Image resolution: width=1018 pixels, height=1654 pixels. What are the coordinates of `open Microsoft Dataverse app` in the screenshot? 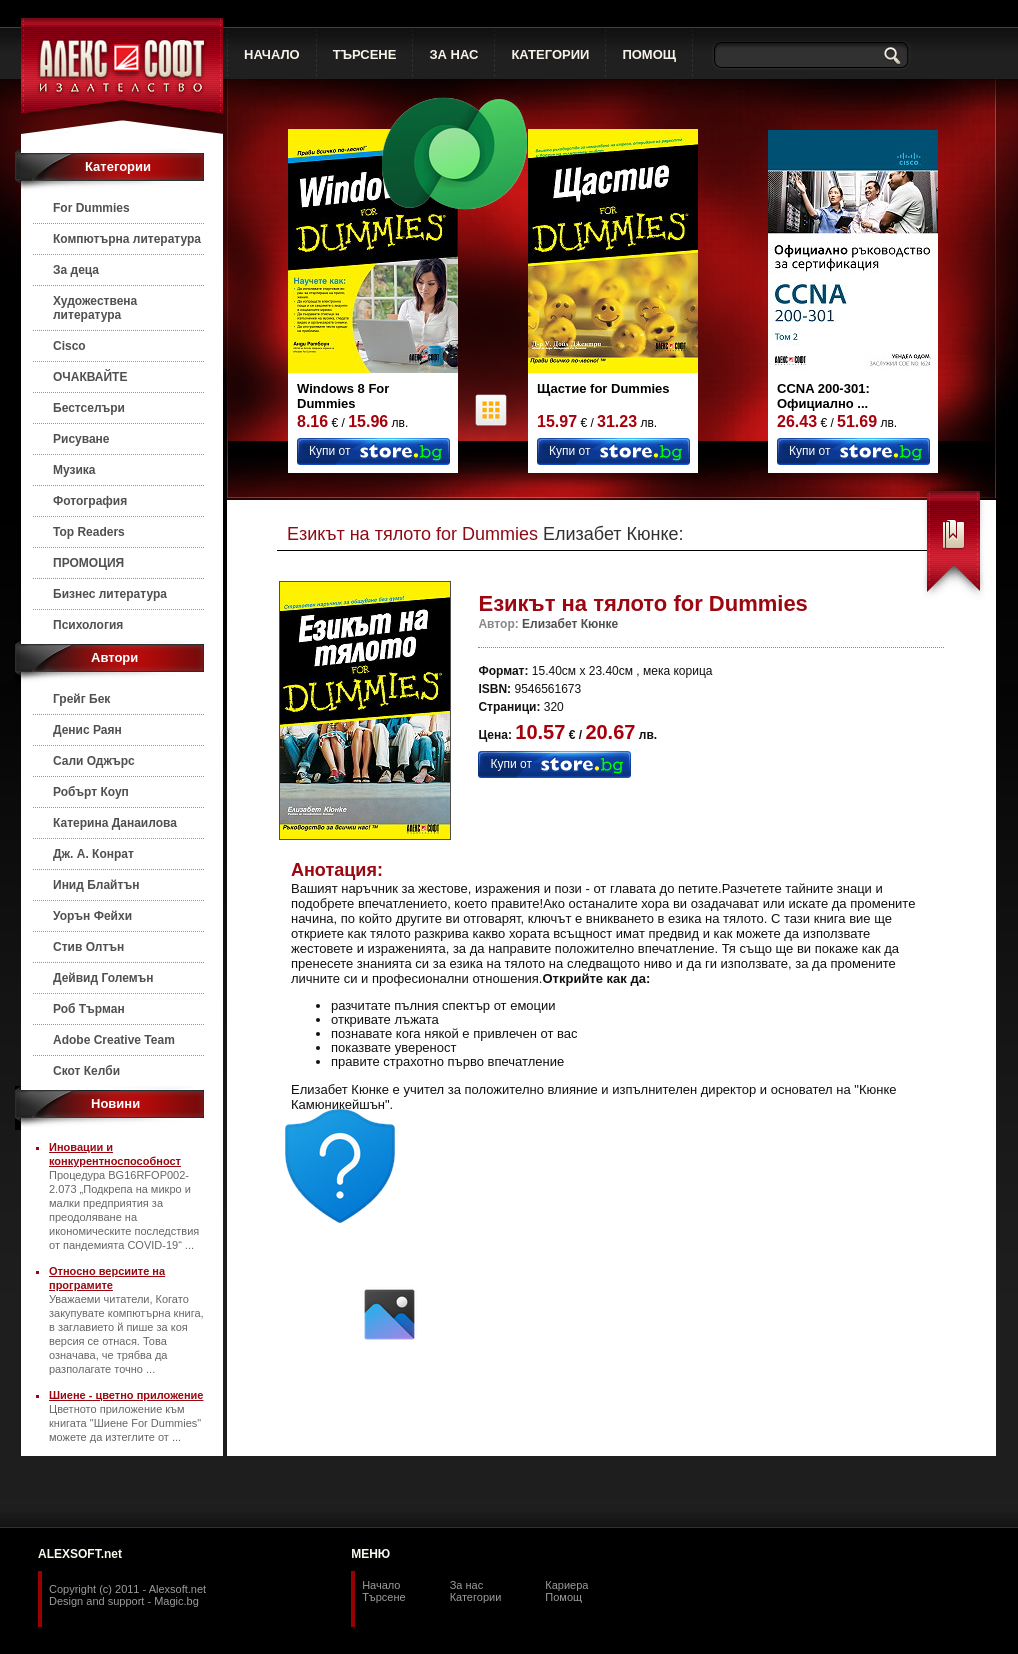 It's located at (454, 153).